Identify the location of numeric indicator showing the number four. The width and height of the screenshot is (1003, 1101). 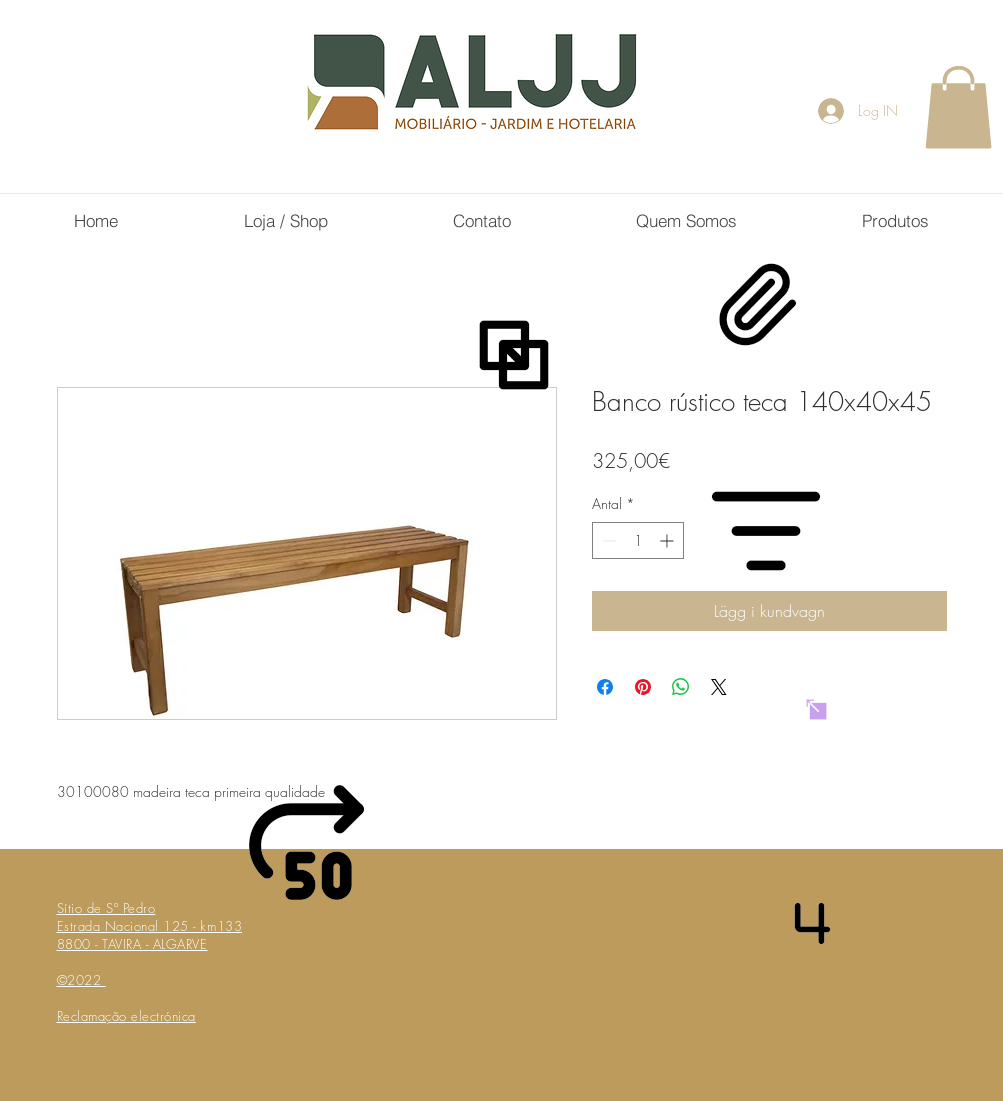
(812, 923).